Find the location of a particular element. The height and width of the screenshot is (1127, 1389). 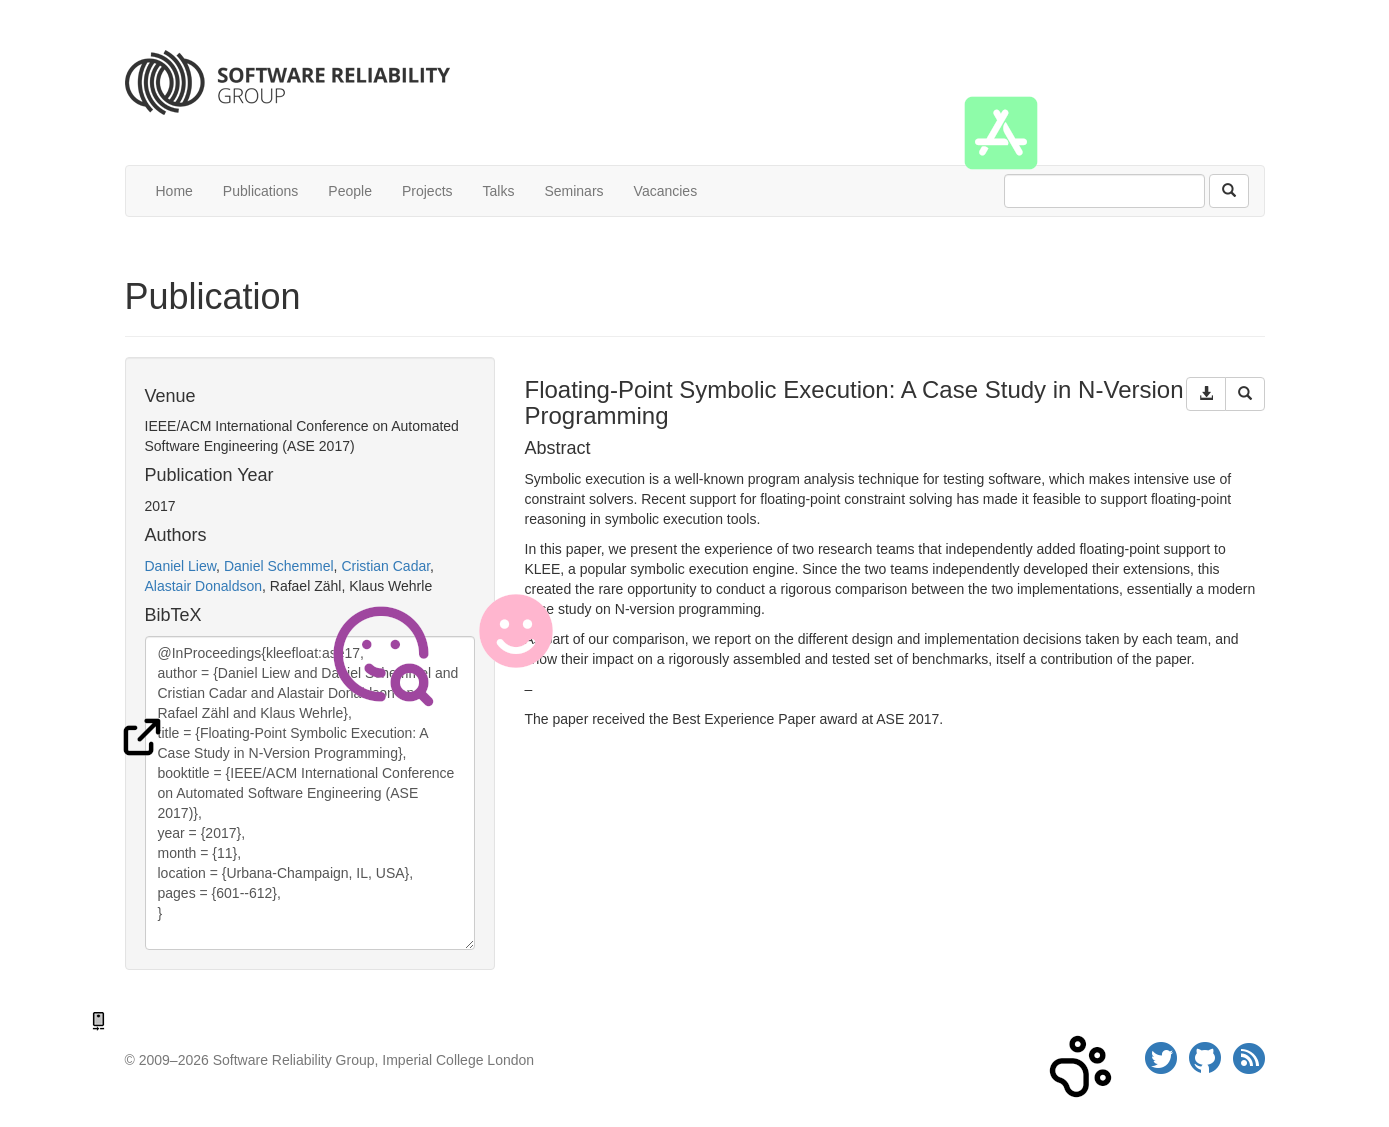

switch to rear camera is located at coordinates (98, 1021).